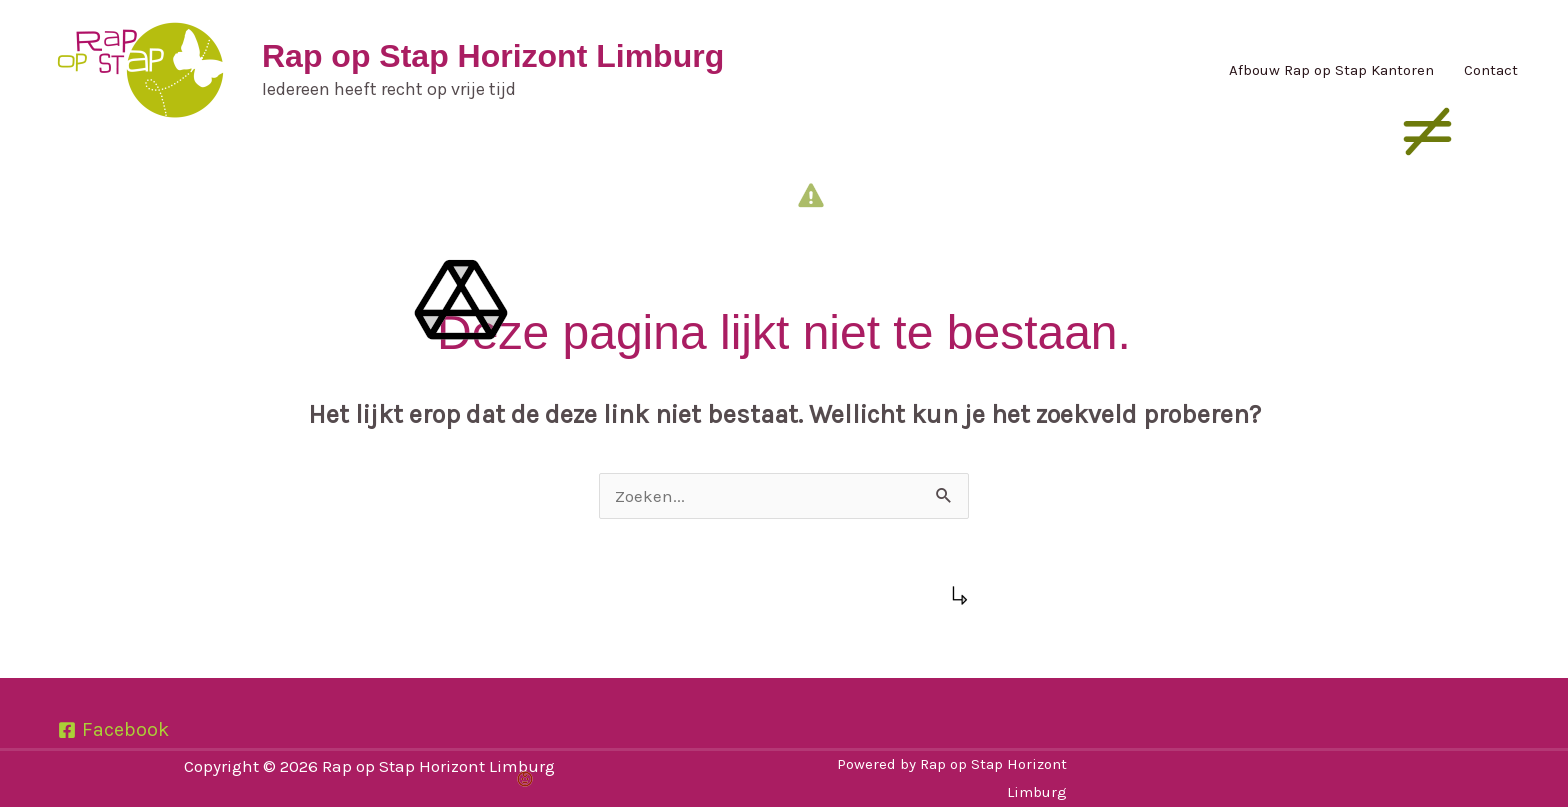 The image size is (1568, 807). What do you see at coordinates (461, 303) in the screenshot?
I see `open Google Drive` at bounding box center [461, 303].